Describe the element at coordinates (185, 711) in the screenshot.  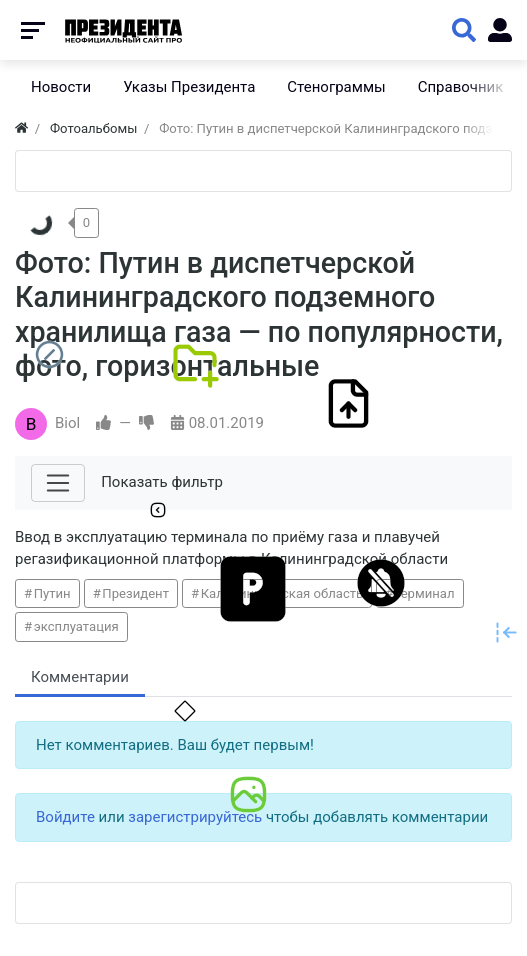
I see `indicates premium or exclusive content` at that location.